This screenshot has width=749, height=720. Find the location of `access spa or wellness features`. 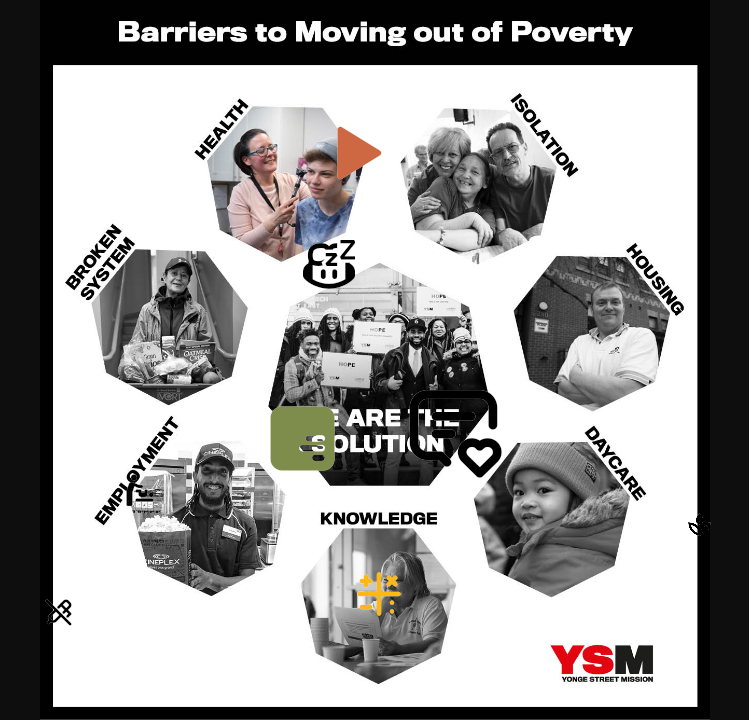

access spa or wellness features is located at coordinates (699, 524).